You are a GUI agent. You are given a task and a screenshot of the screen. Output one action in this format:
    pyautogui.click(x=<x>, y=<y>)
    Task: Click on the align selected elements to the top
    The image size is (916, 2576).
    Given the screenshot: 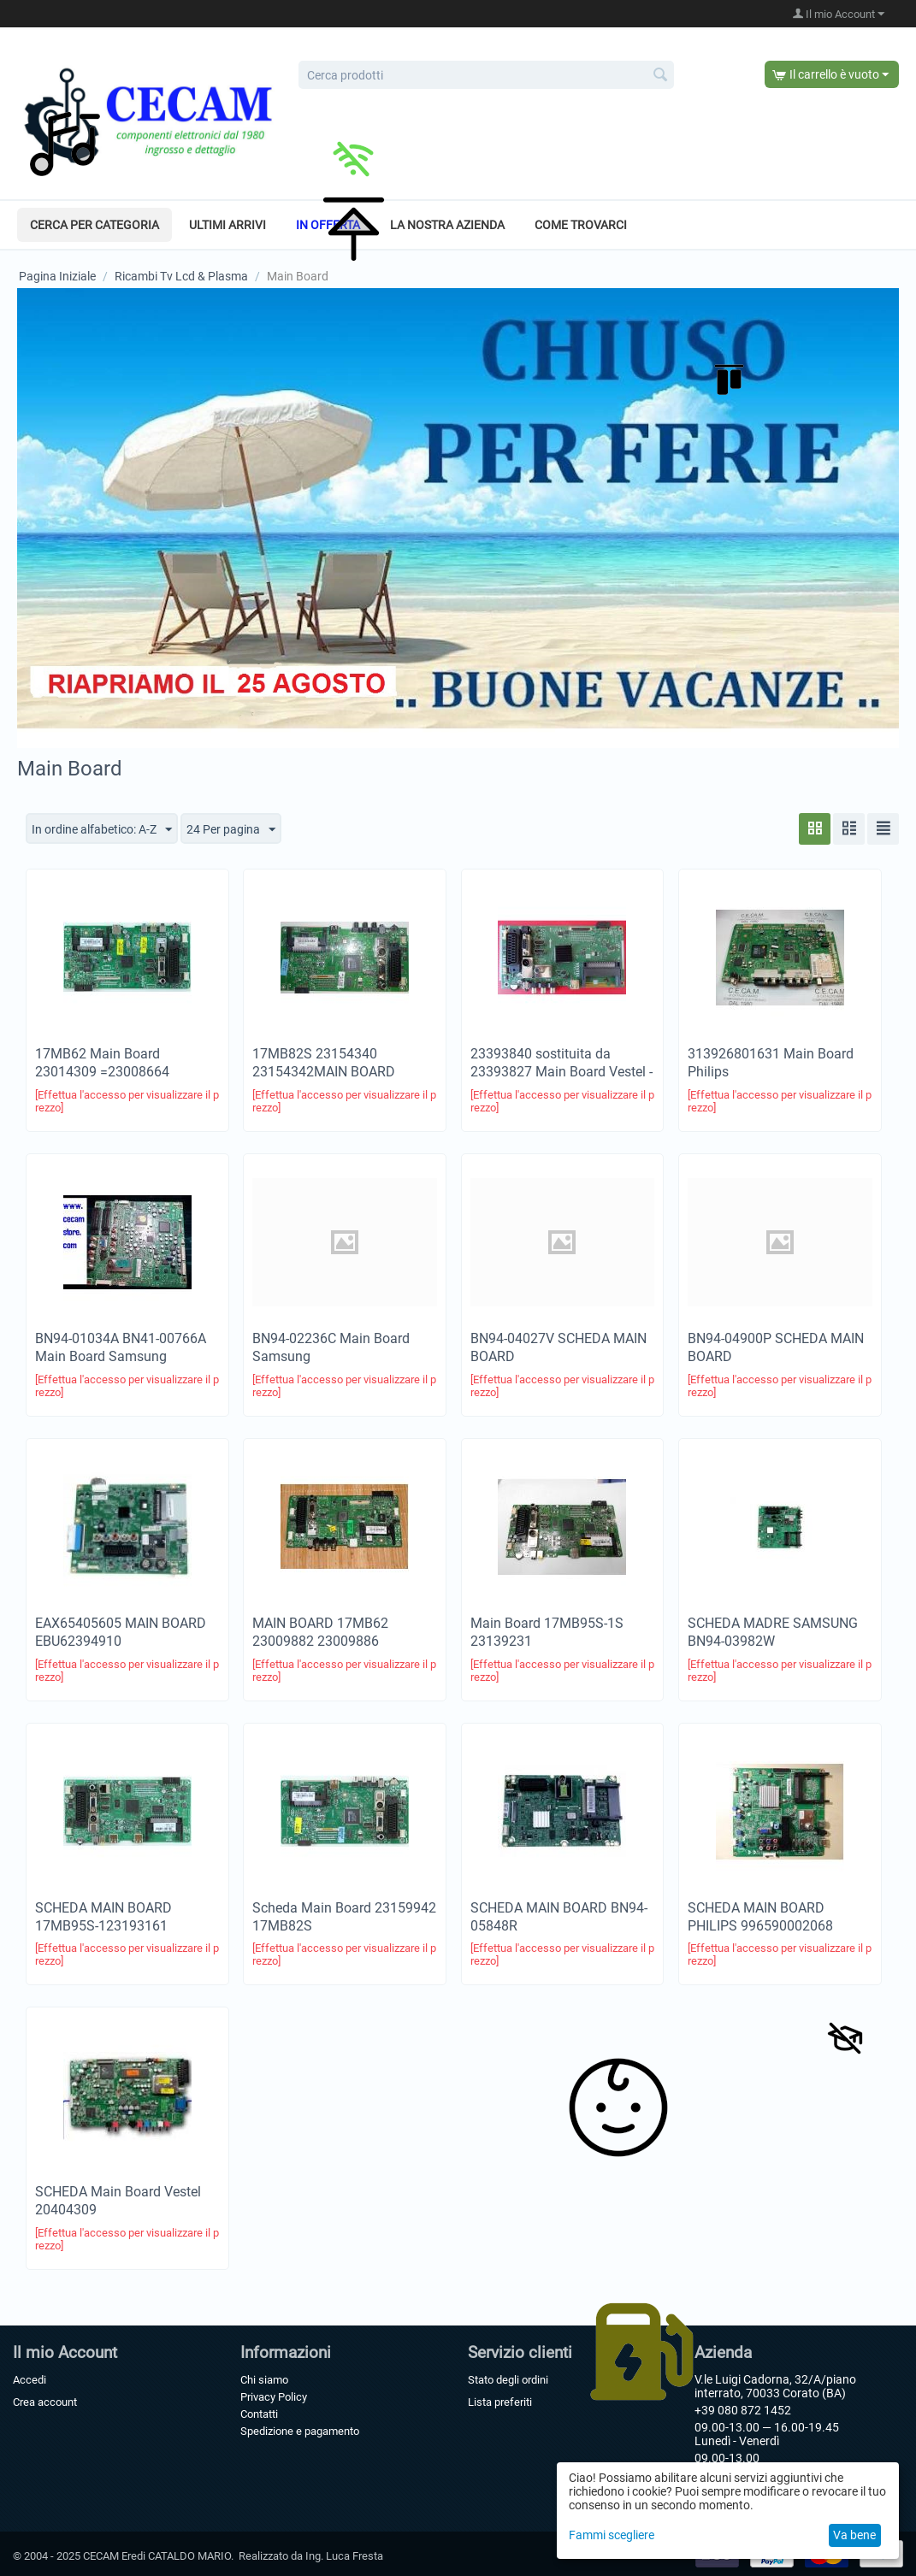 What is the action you would take?
    pyautogui.click(x=729, y=379)
    